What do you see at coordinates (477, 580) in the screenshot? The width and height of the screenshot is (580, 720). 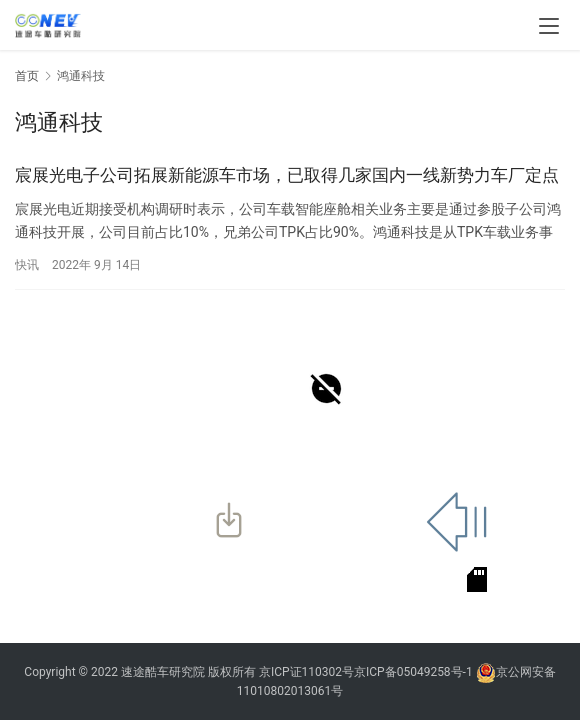 I see `access sd card storage` at bounding box center [477, 580].